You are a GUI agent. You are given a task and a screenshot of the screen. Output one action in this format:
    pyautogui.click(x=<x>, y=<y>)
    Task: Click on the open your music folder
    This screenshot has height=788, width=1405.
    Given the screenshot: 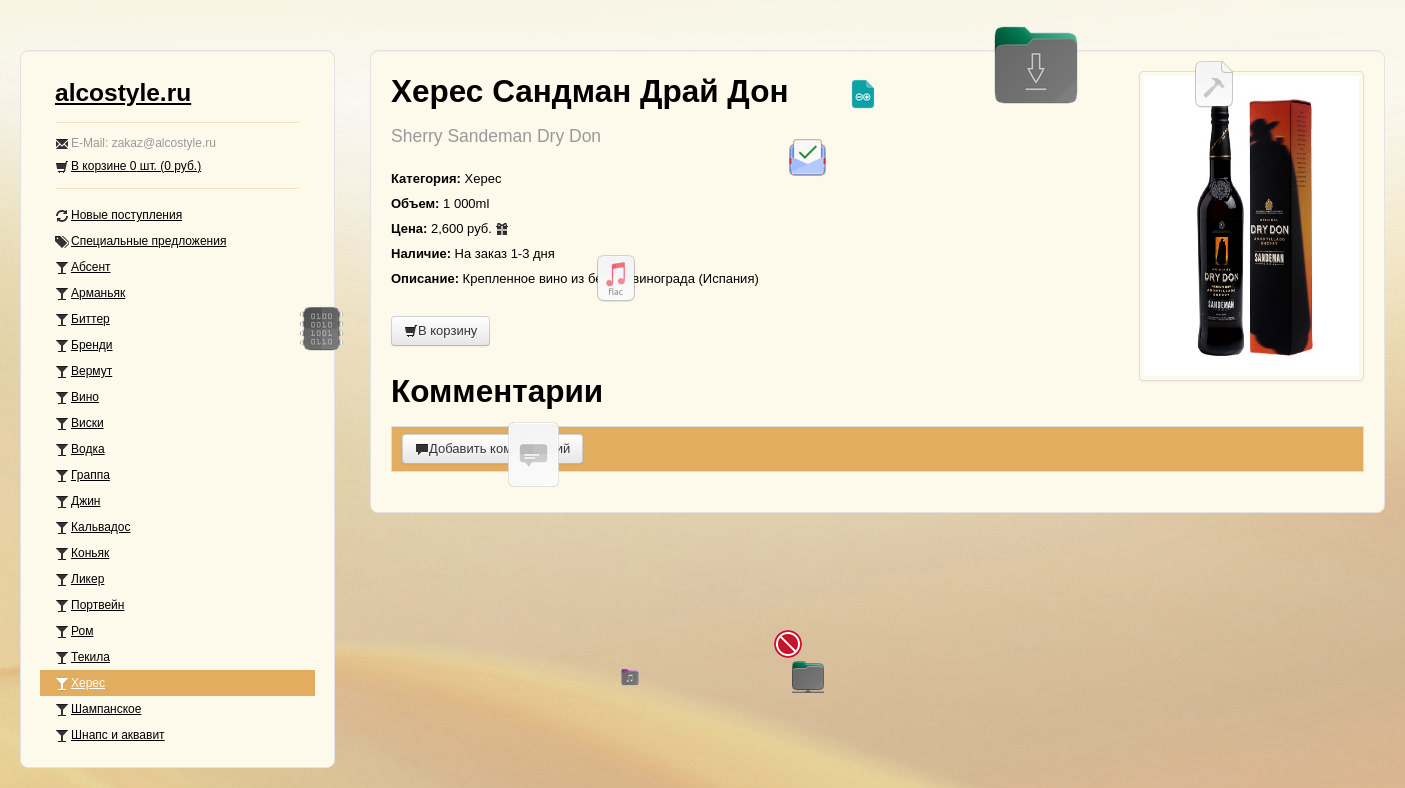 What is the action you would take?
    pyautogui.click(x=630, y=677)
    